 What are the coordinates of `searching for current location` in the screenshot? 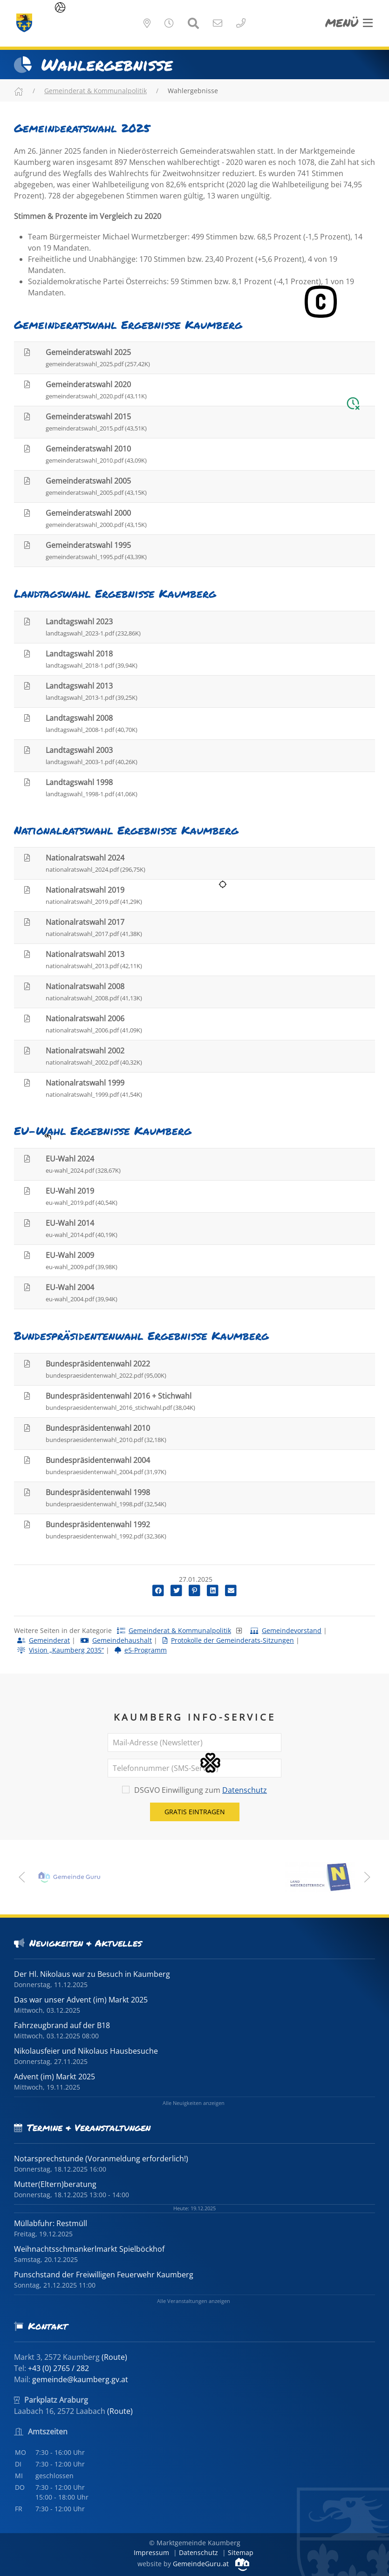 It's located at (223, 884).